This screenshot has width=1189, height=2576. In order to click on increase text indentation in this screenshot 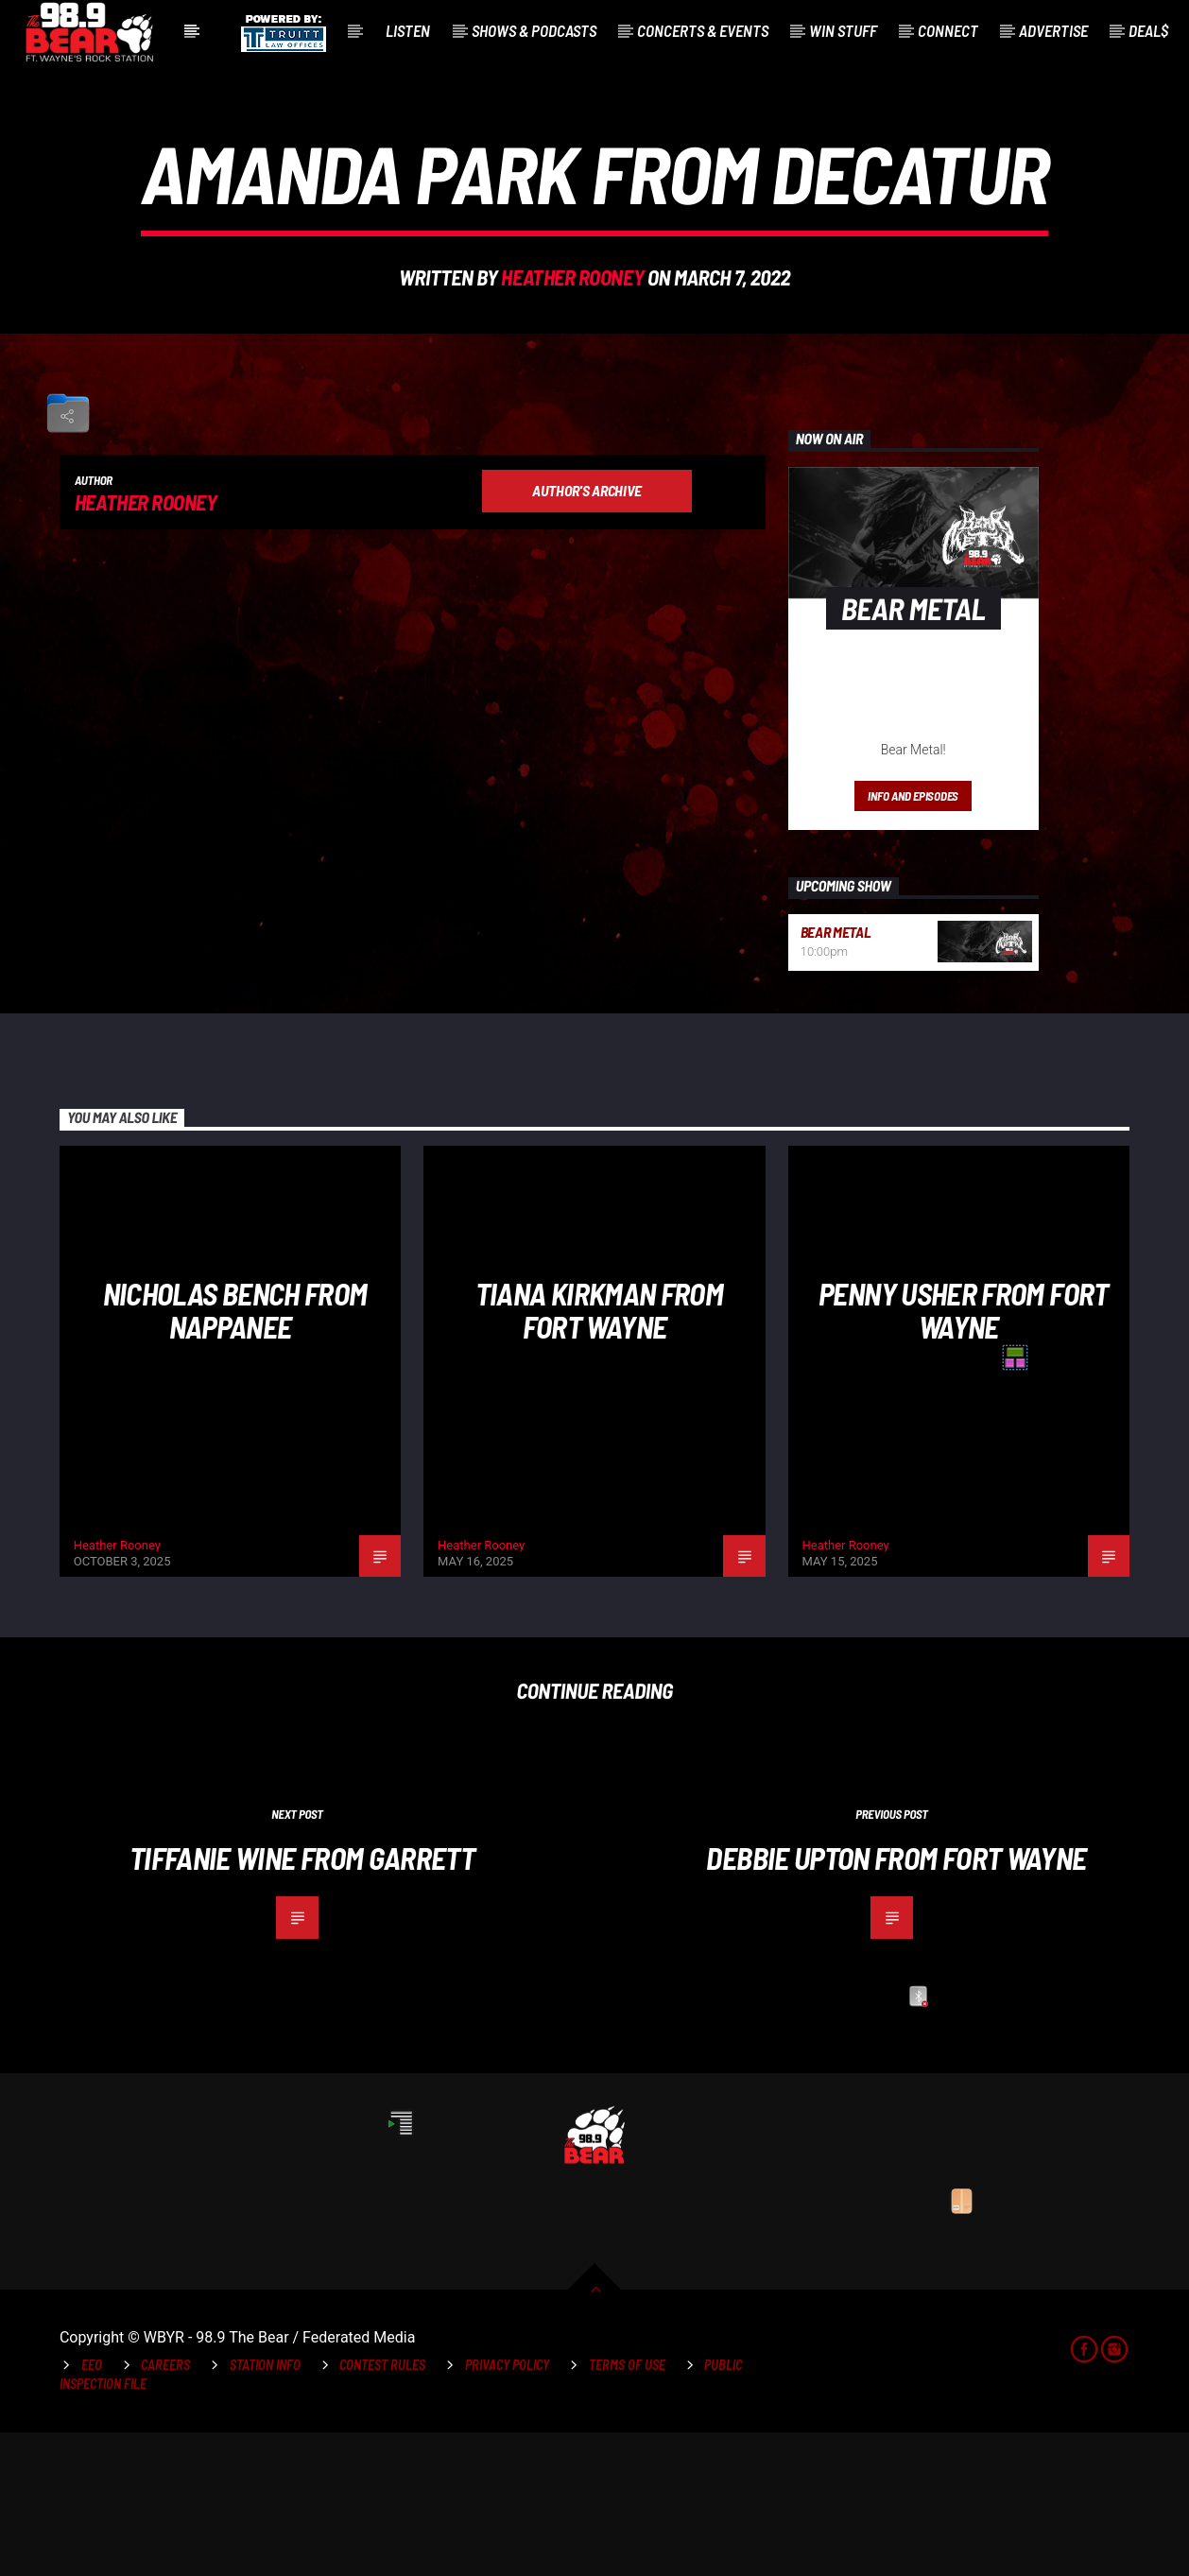, I will do `click(400, 2122)`.